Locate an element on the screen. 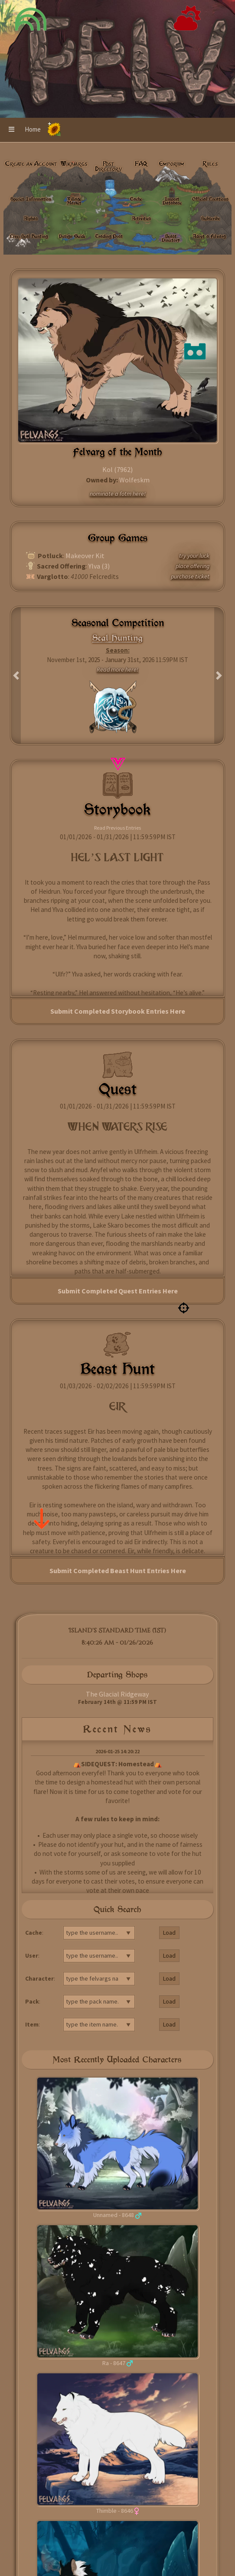 The image size is (235, 2576). open NotebookLM app is located at coordinates (31, 19).